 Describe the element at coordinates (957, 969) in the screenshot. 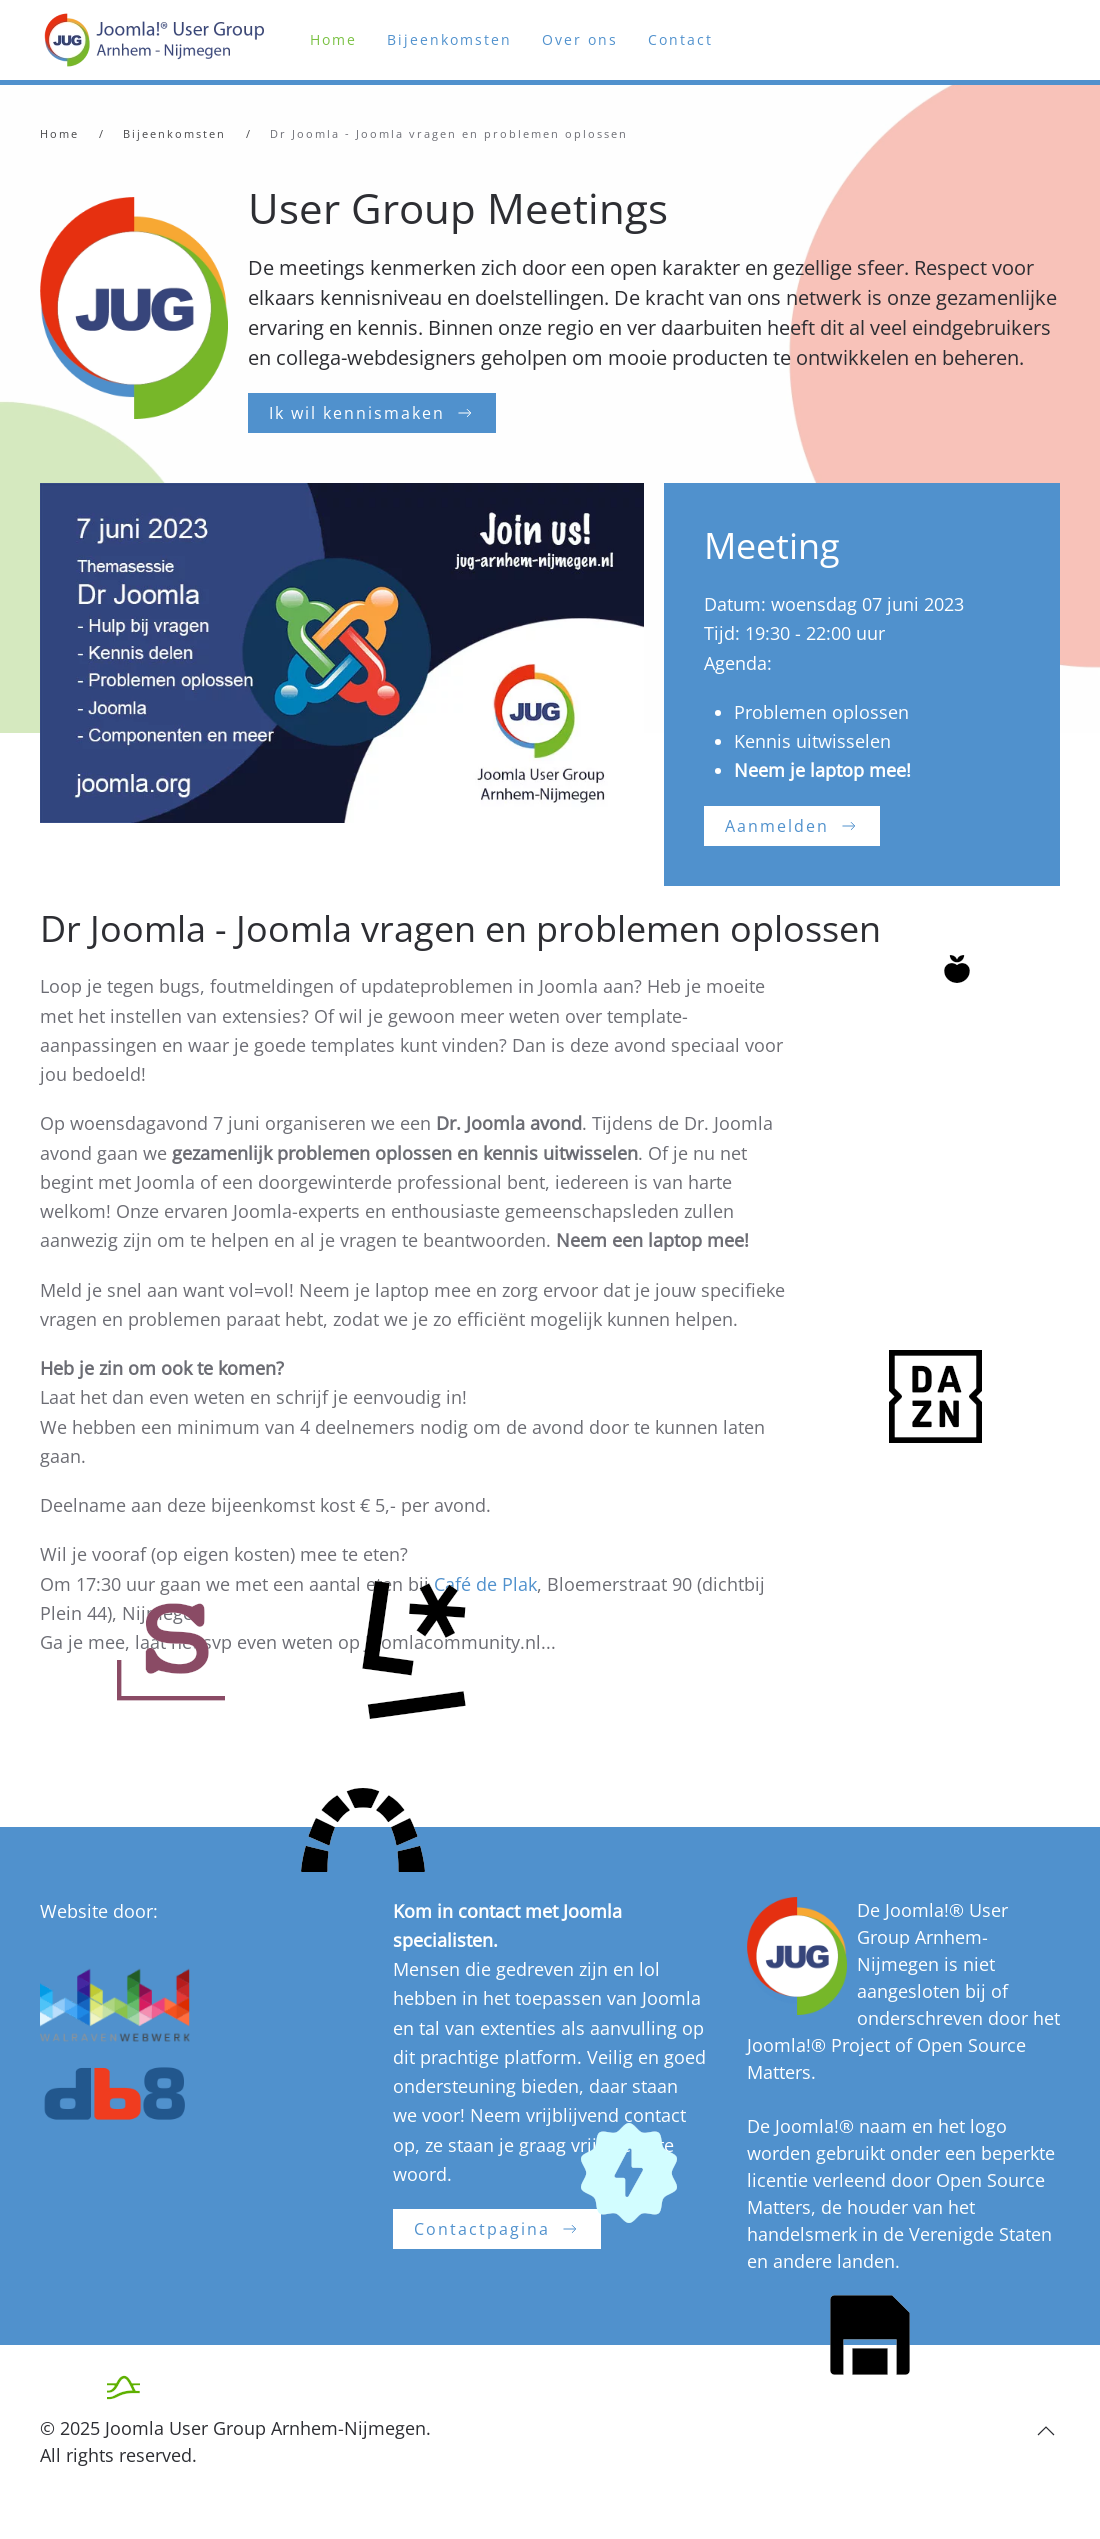

I see `franprix grocery store app or website` at that location.